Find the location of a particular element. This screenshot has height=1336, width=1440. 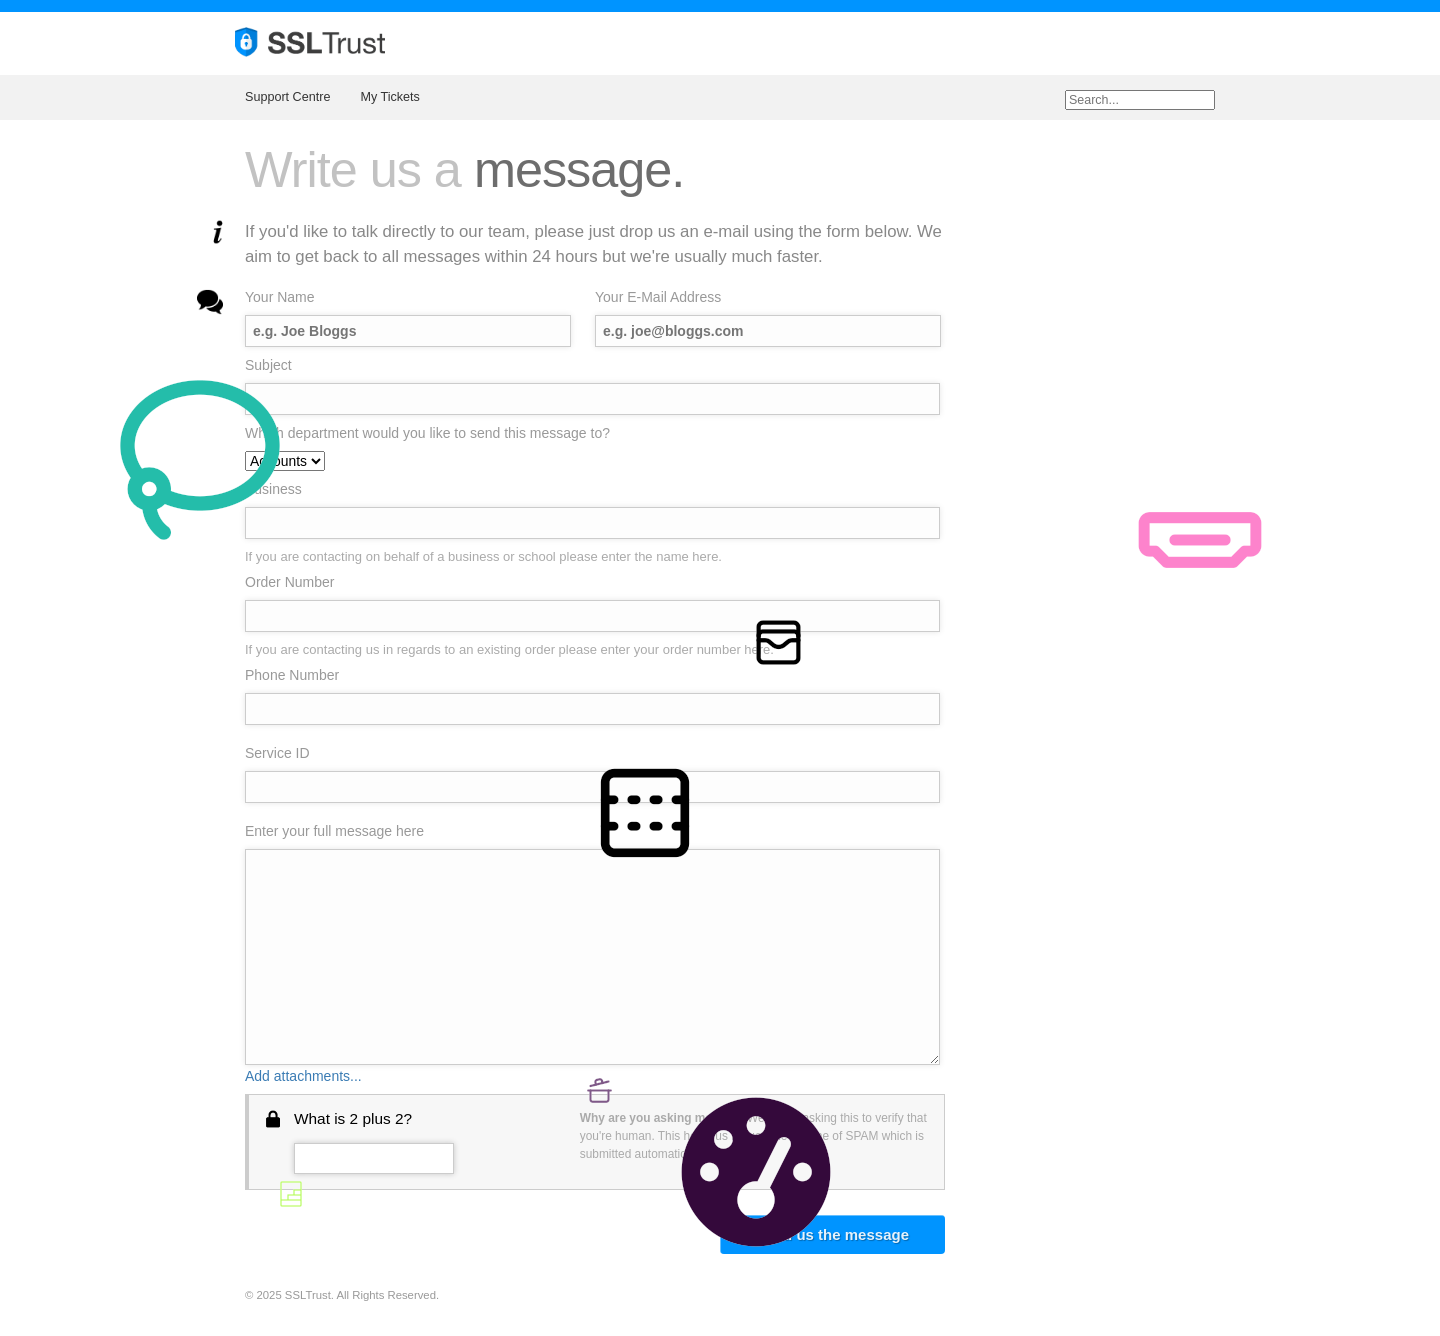

access your digital wallet and payment cards is located at coordinates (778, 642).